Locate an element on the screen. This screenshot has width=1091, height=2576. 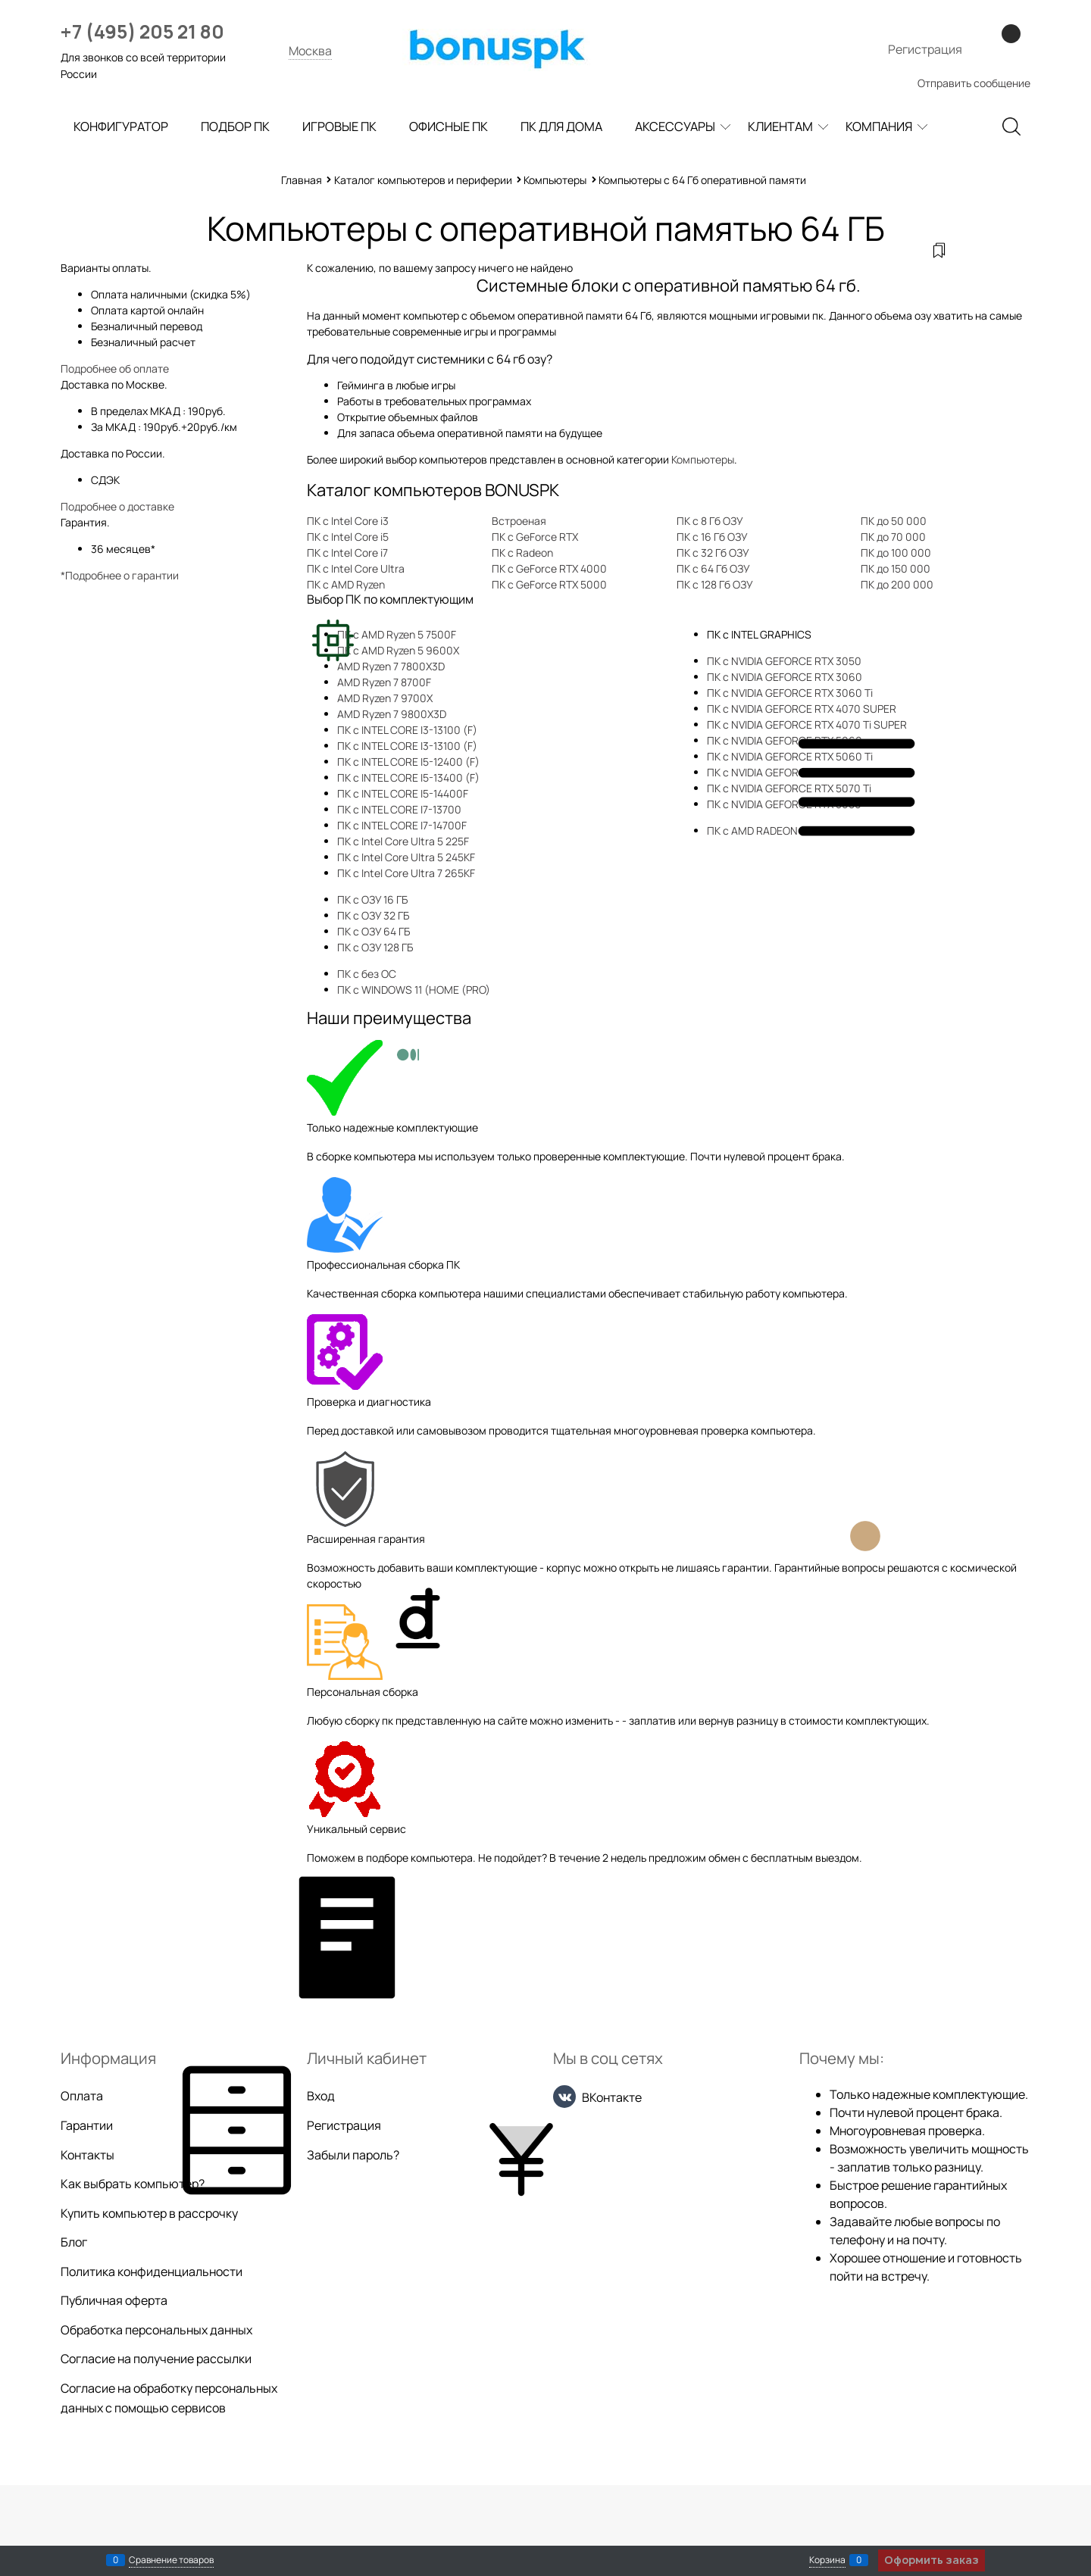
view system processor information is located at coordinates (333, 640).